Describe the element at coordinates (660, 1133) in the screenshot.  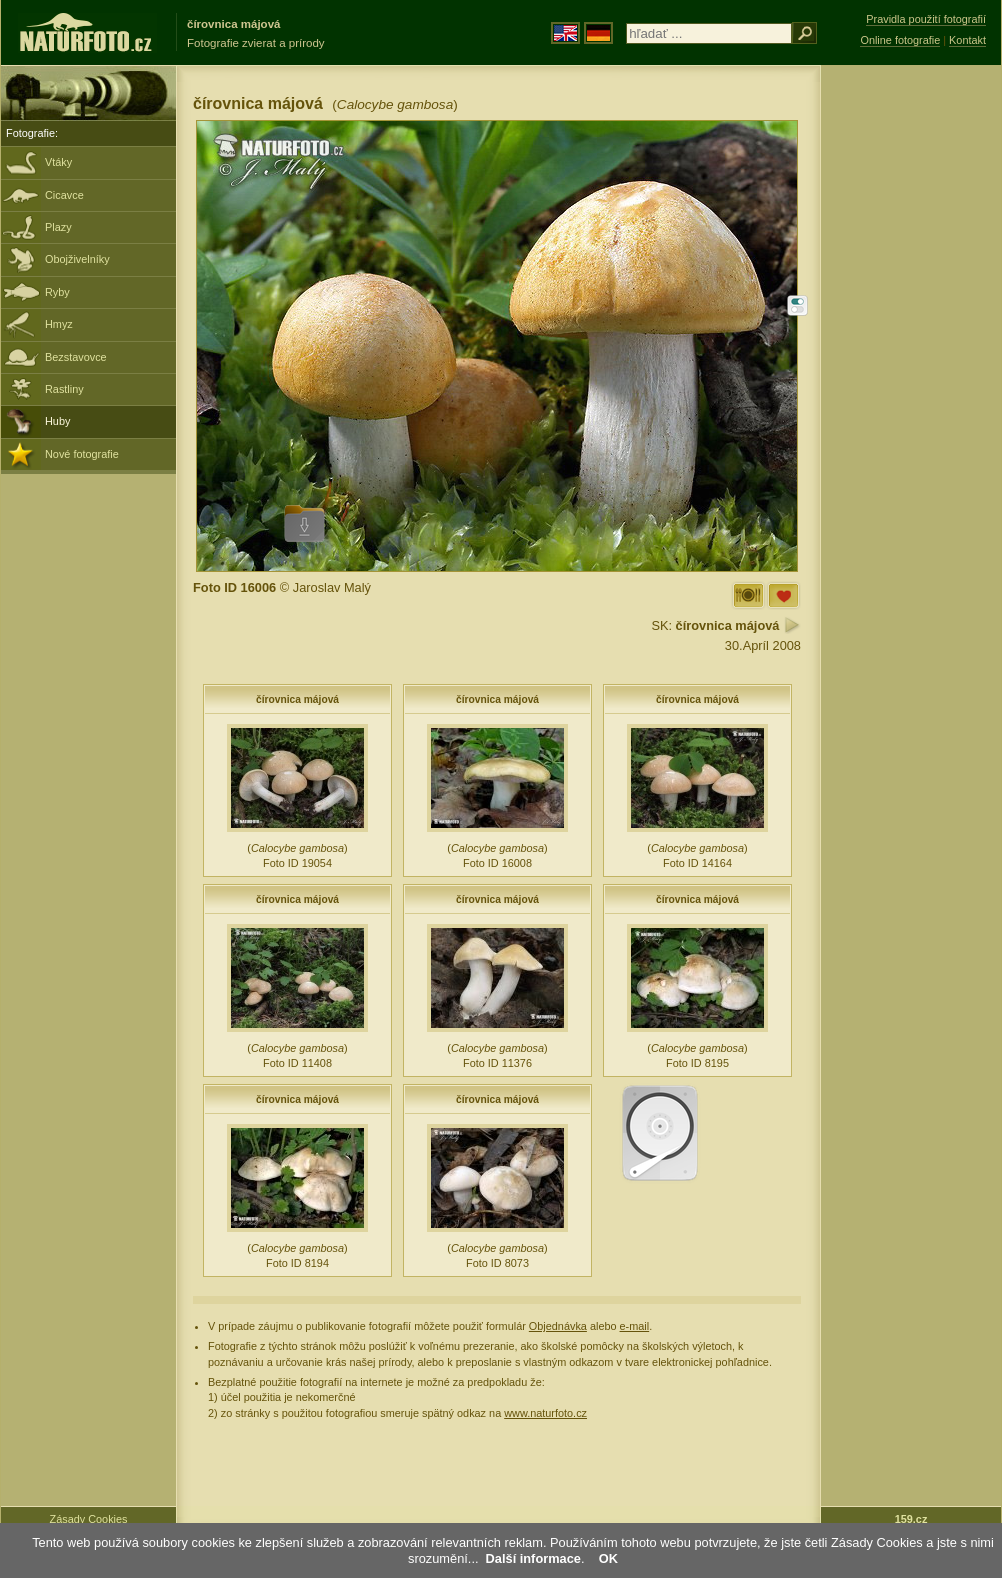
I see `open disk management utility` at that location.